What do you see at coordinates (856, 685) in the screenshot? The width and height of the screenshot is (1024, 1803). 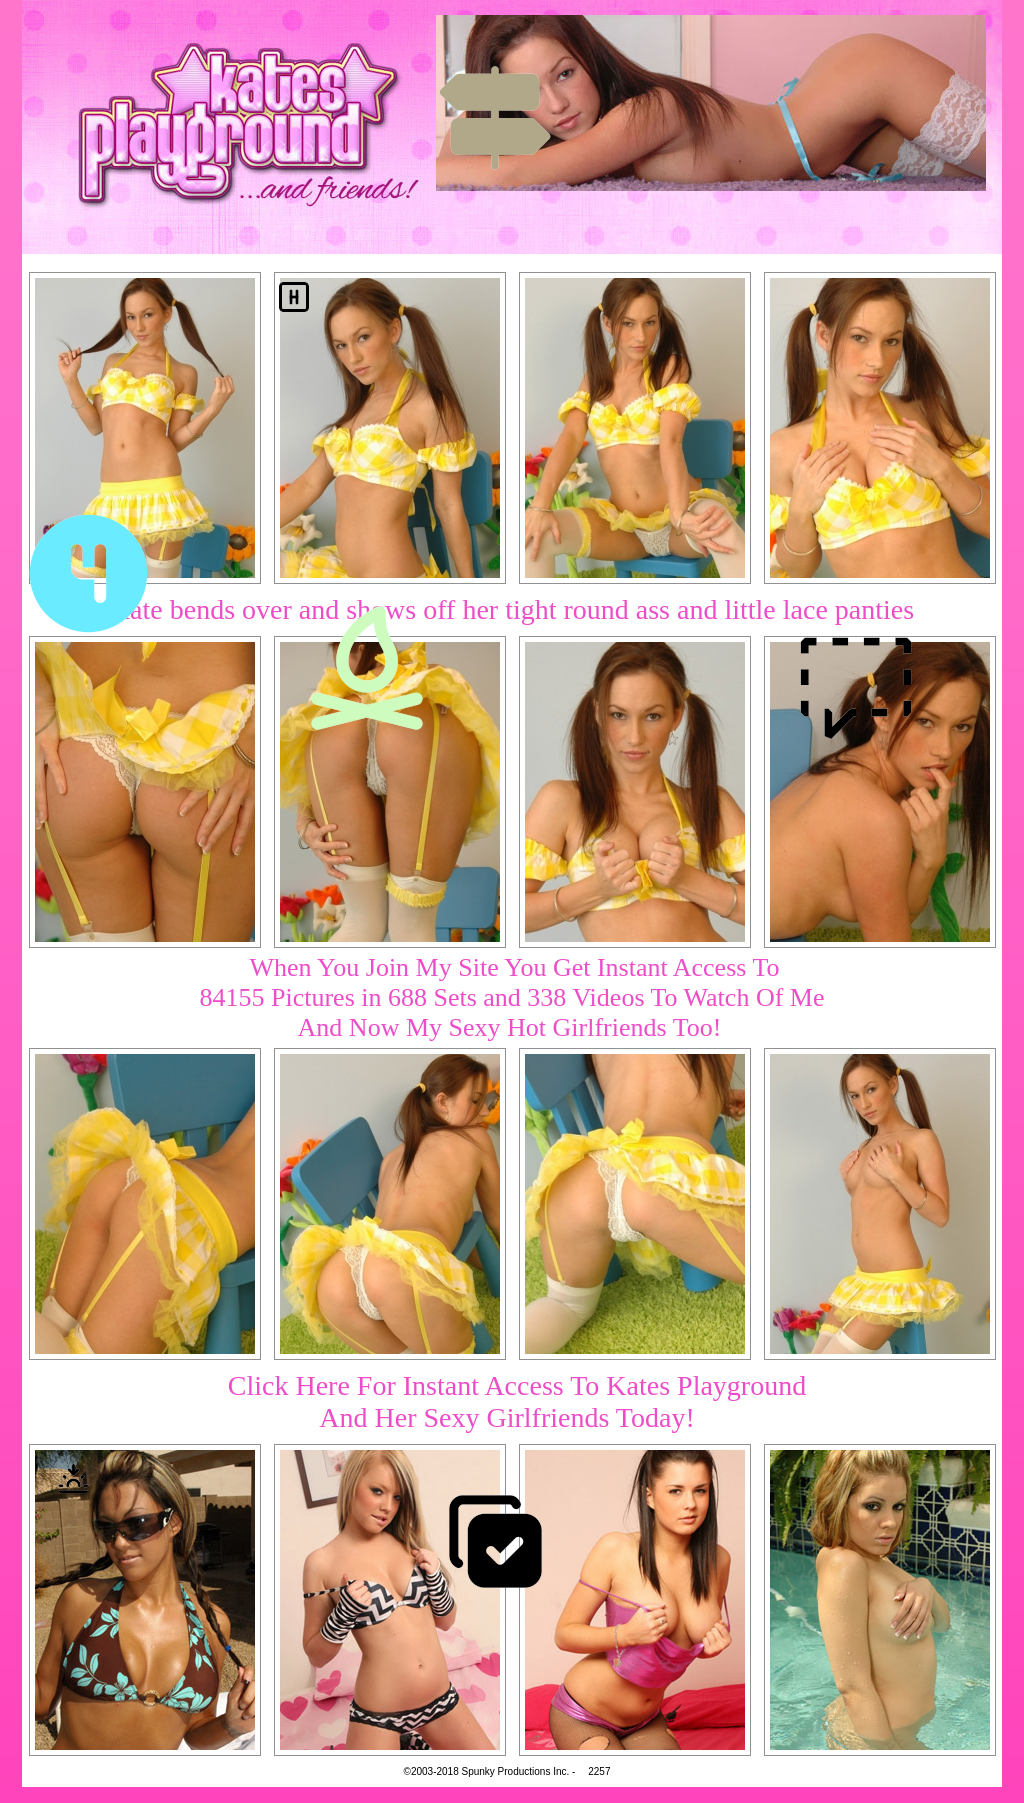 I see `a draft comment or unsaved message` at bounding box center [856, 685].